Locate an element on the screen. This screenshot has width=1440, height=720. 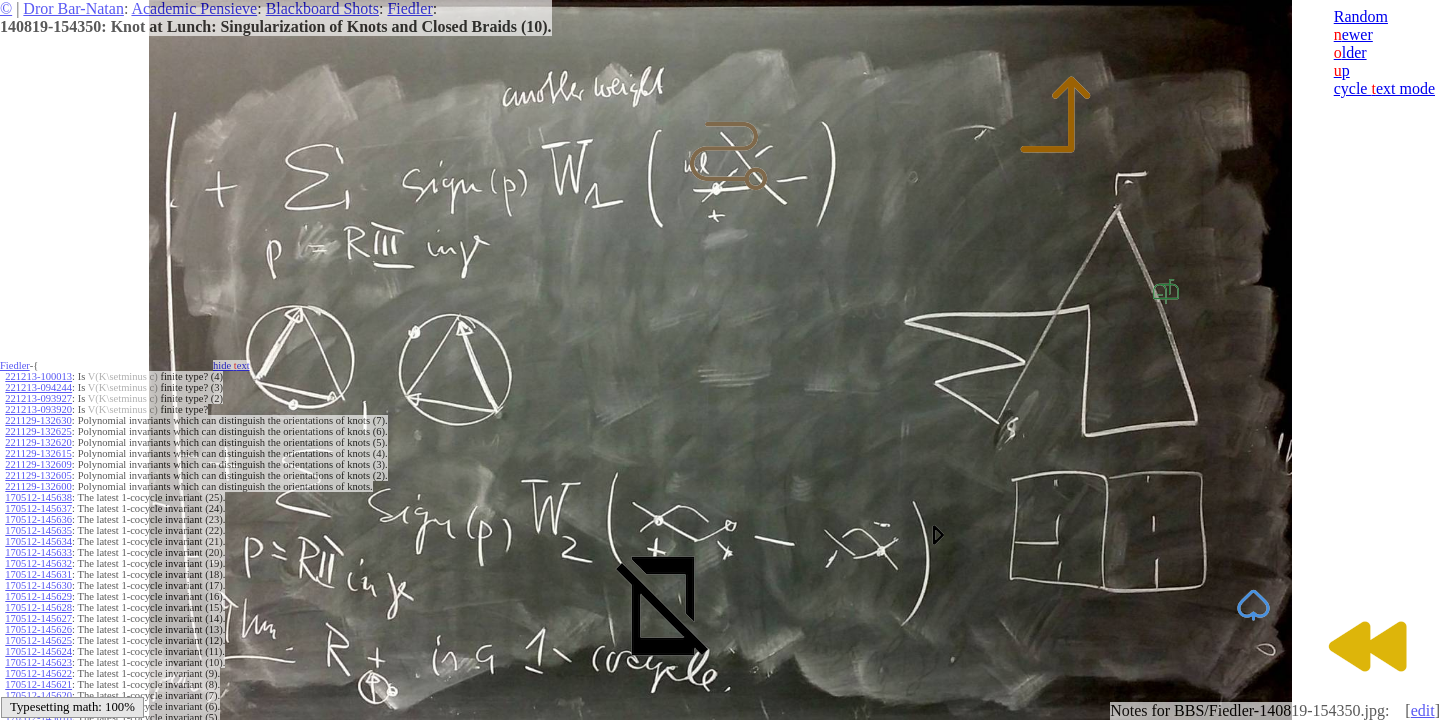
turn right then continue upward is located at coordinates (1055, 114).